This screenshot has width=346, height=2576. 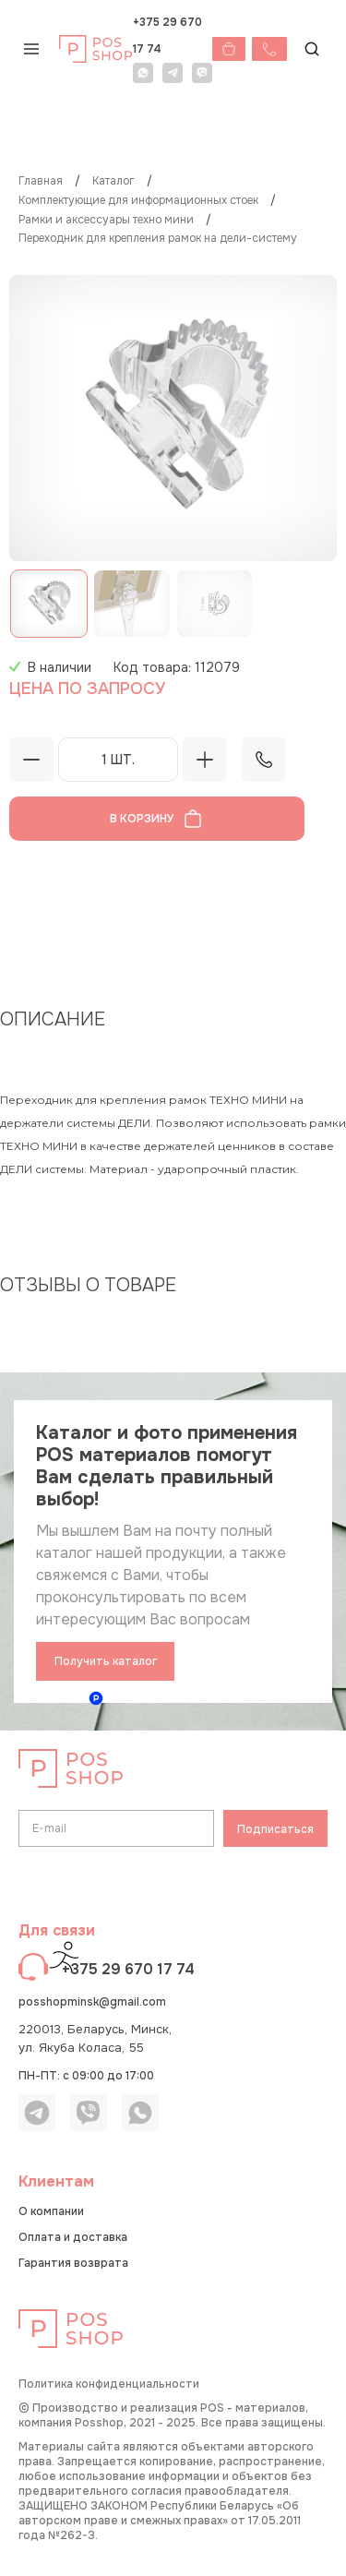 I want to click on indicates parking availability or location, so click(x=96, y=1698).